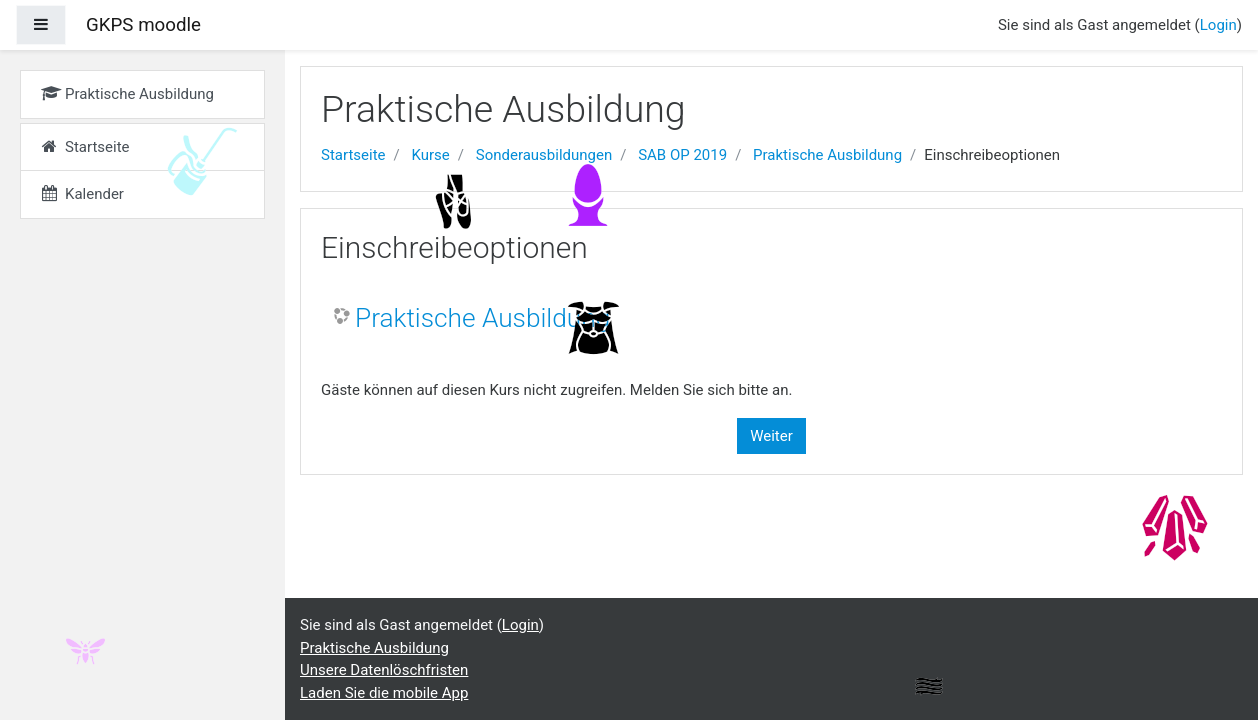 This screenshot has height=720, width=1258. I want to click on apply lubrication or maintenance to equipment, so click(202, 161).